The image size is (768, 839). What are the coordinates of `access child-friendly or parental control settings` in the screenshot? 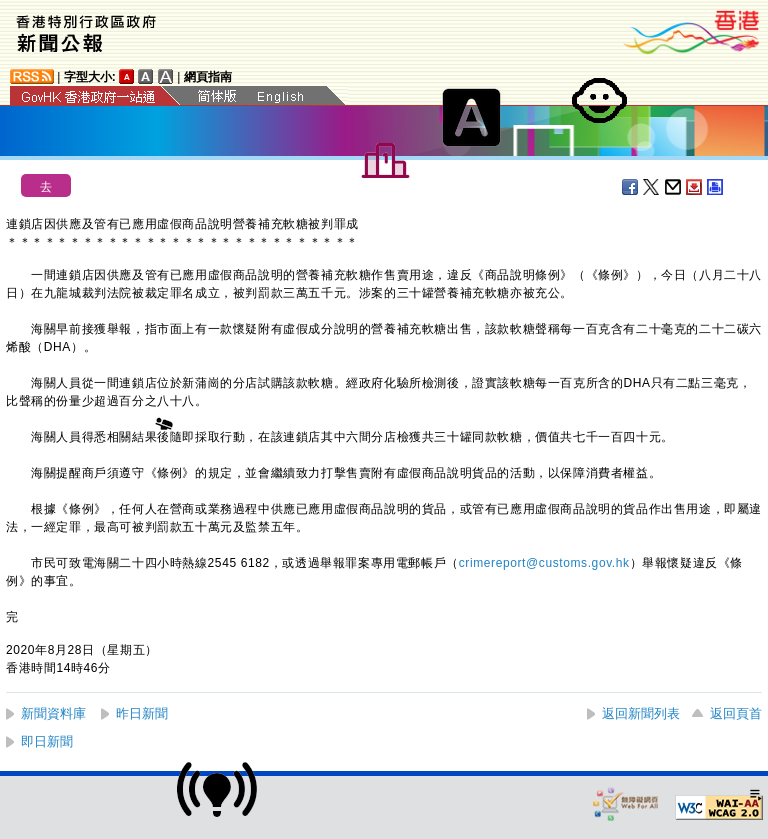 It's located at (599, 100).